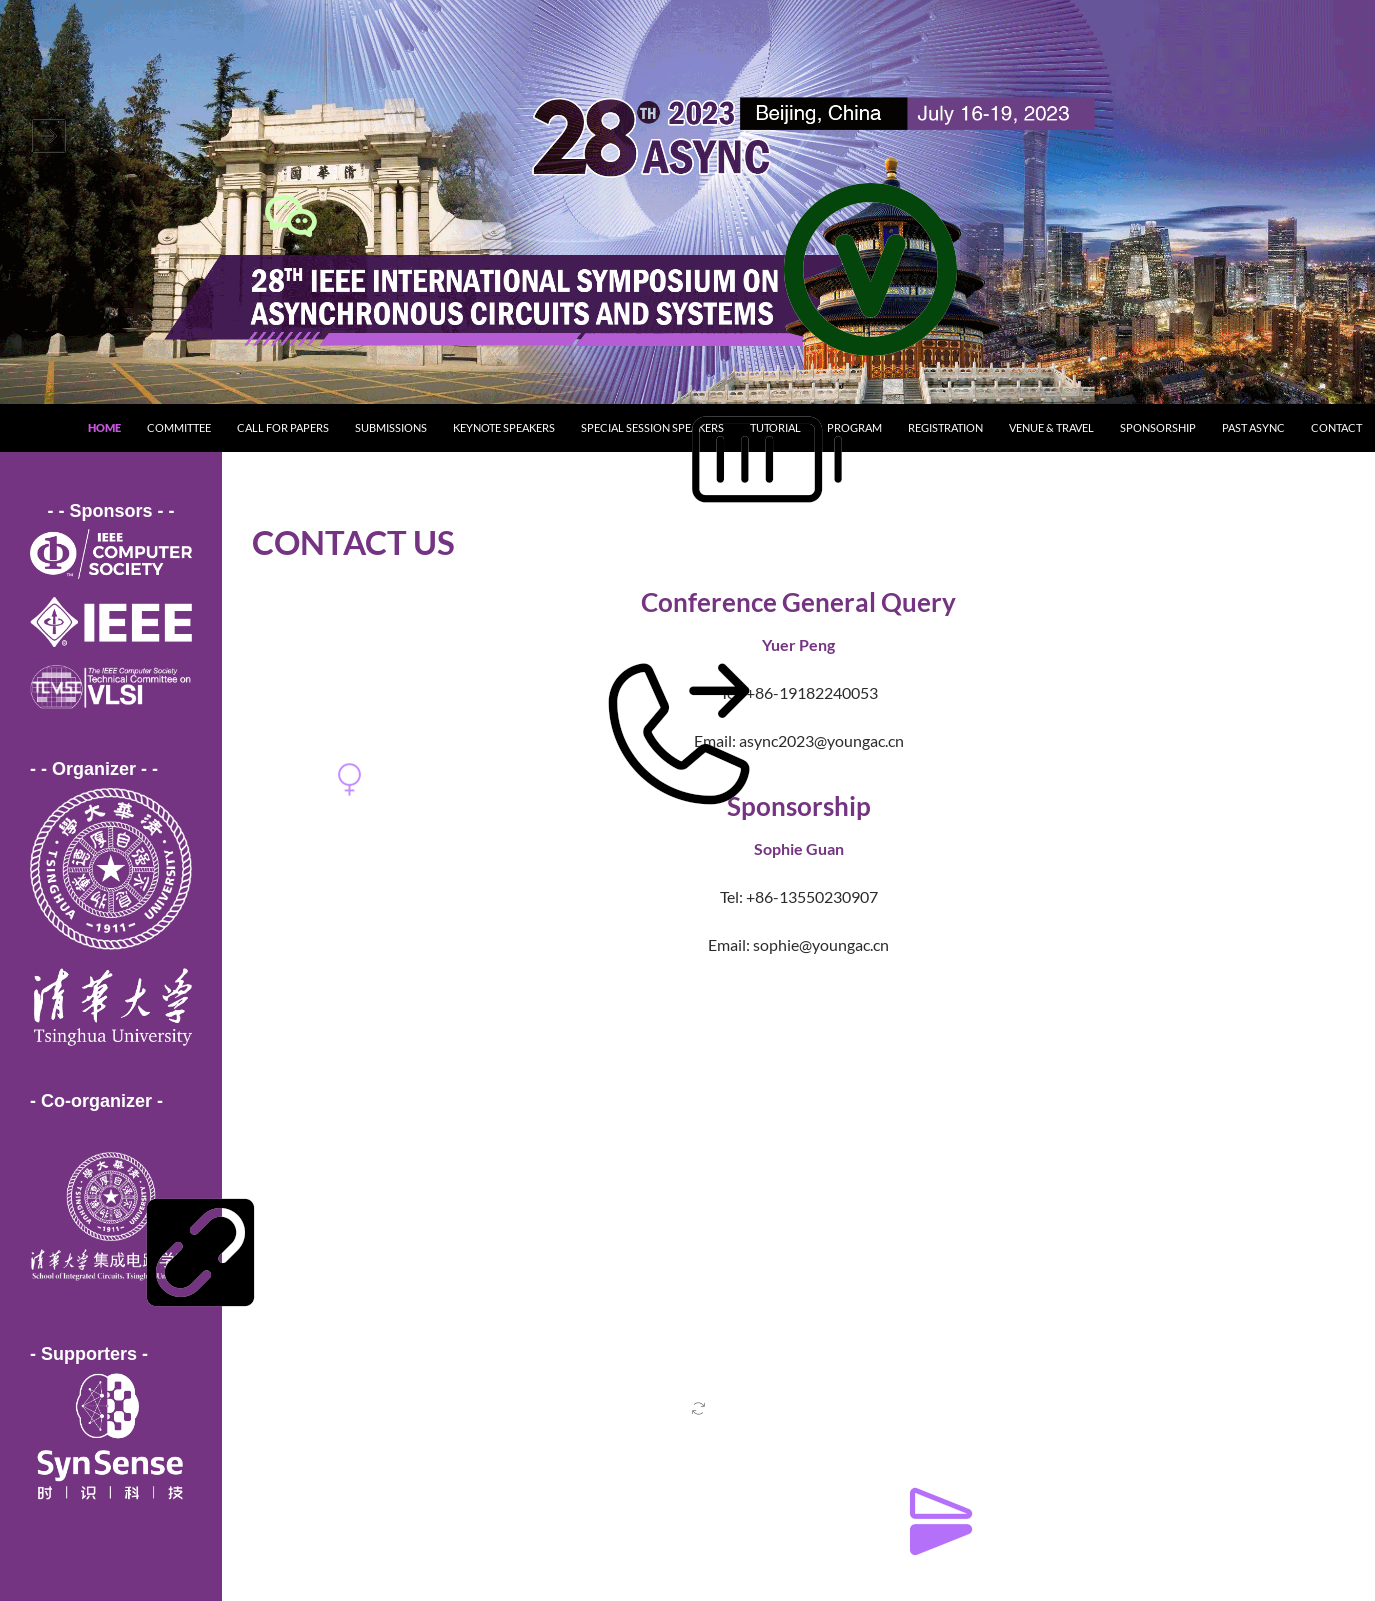  Describe the element at coordinates (291, 216) in the screenshot. I see `open WeChat messaging app` at that location.